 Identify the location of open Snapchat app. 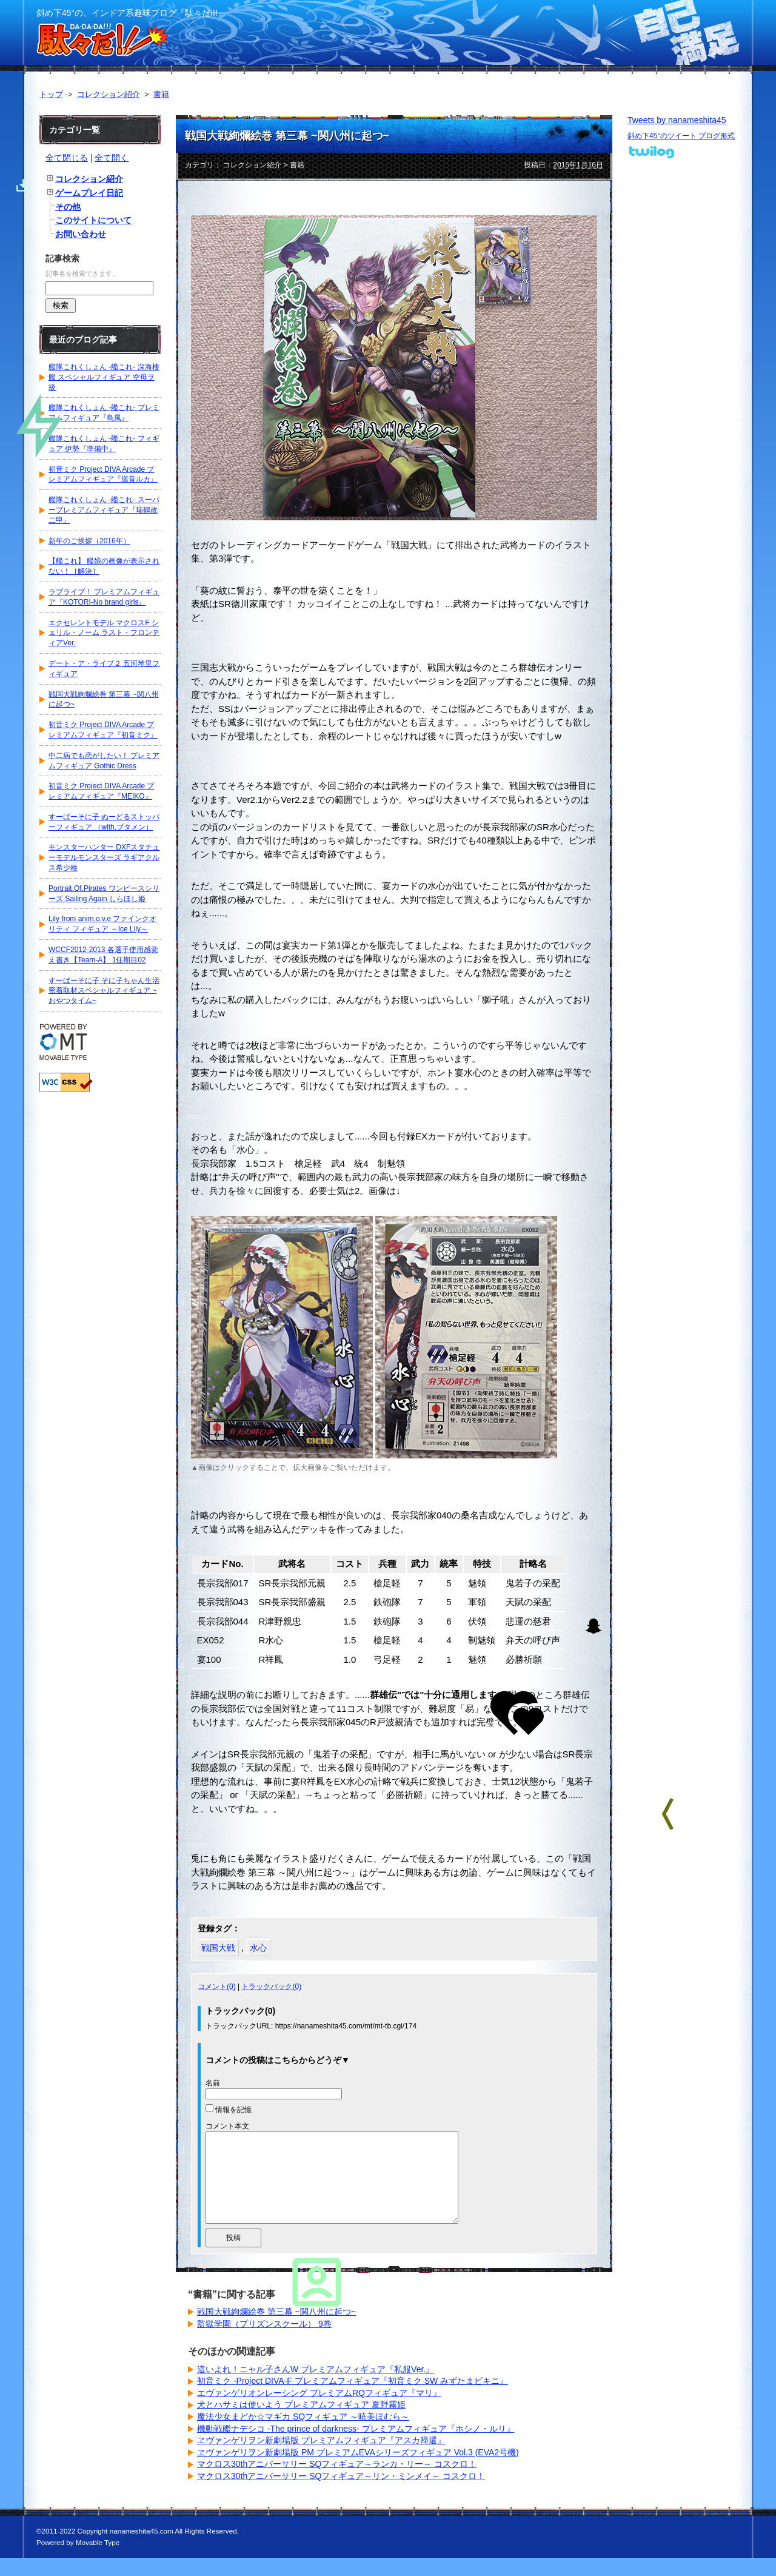
(594, 1626).